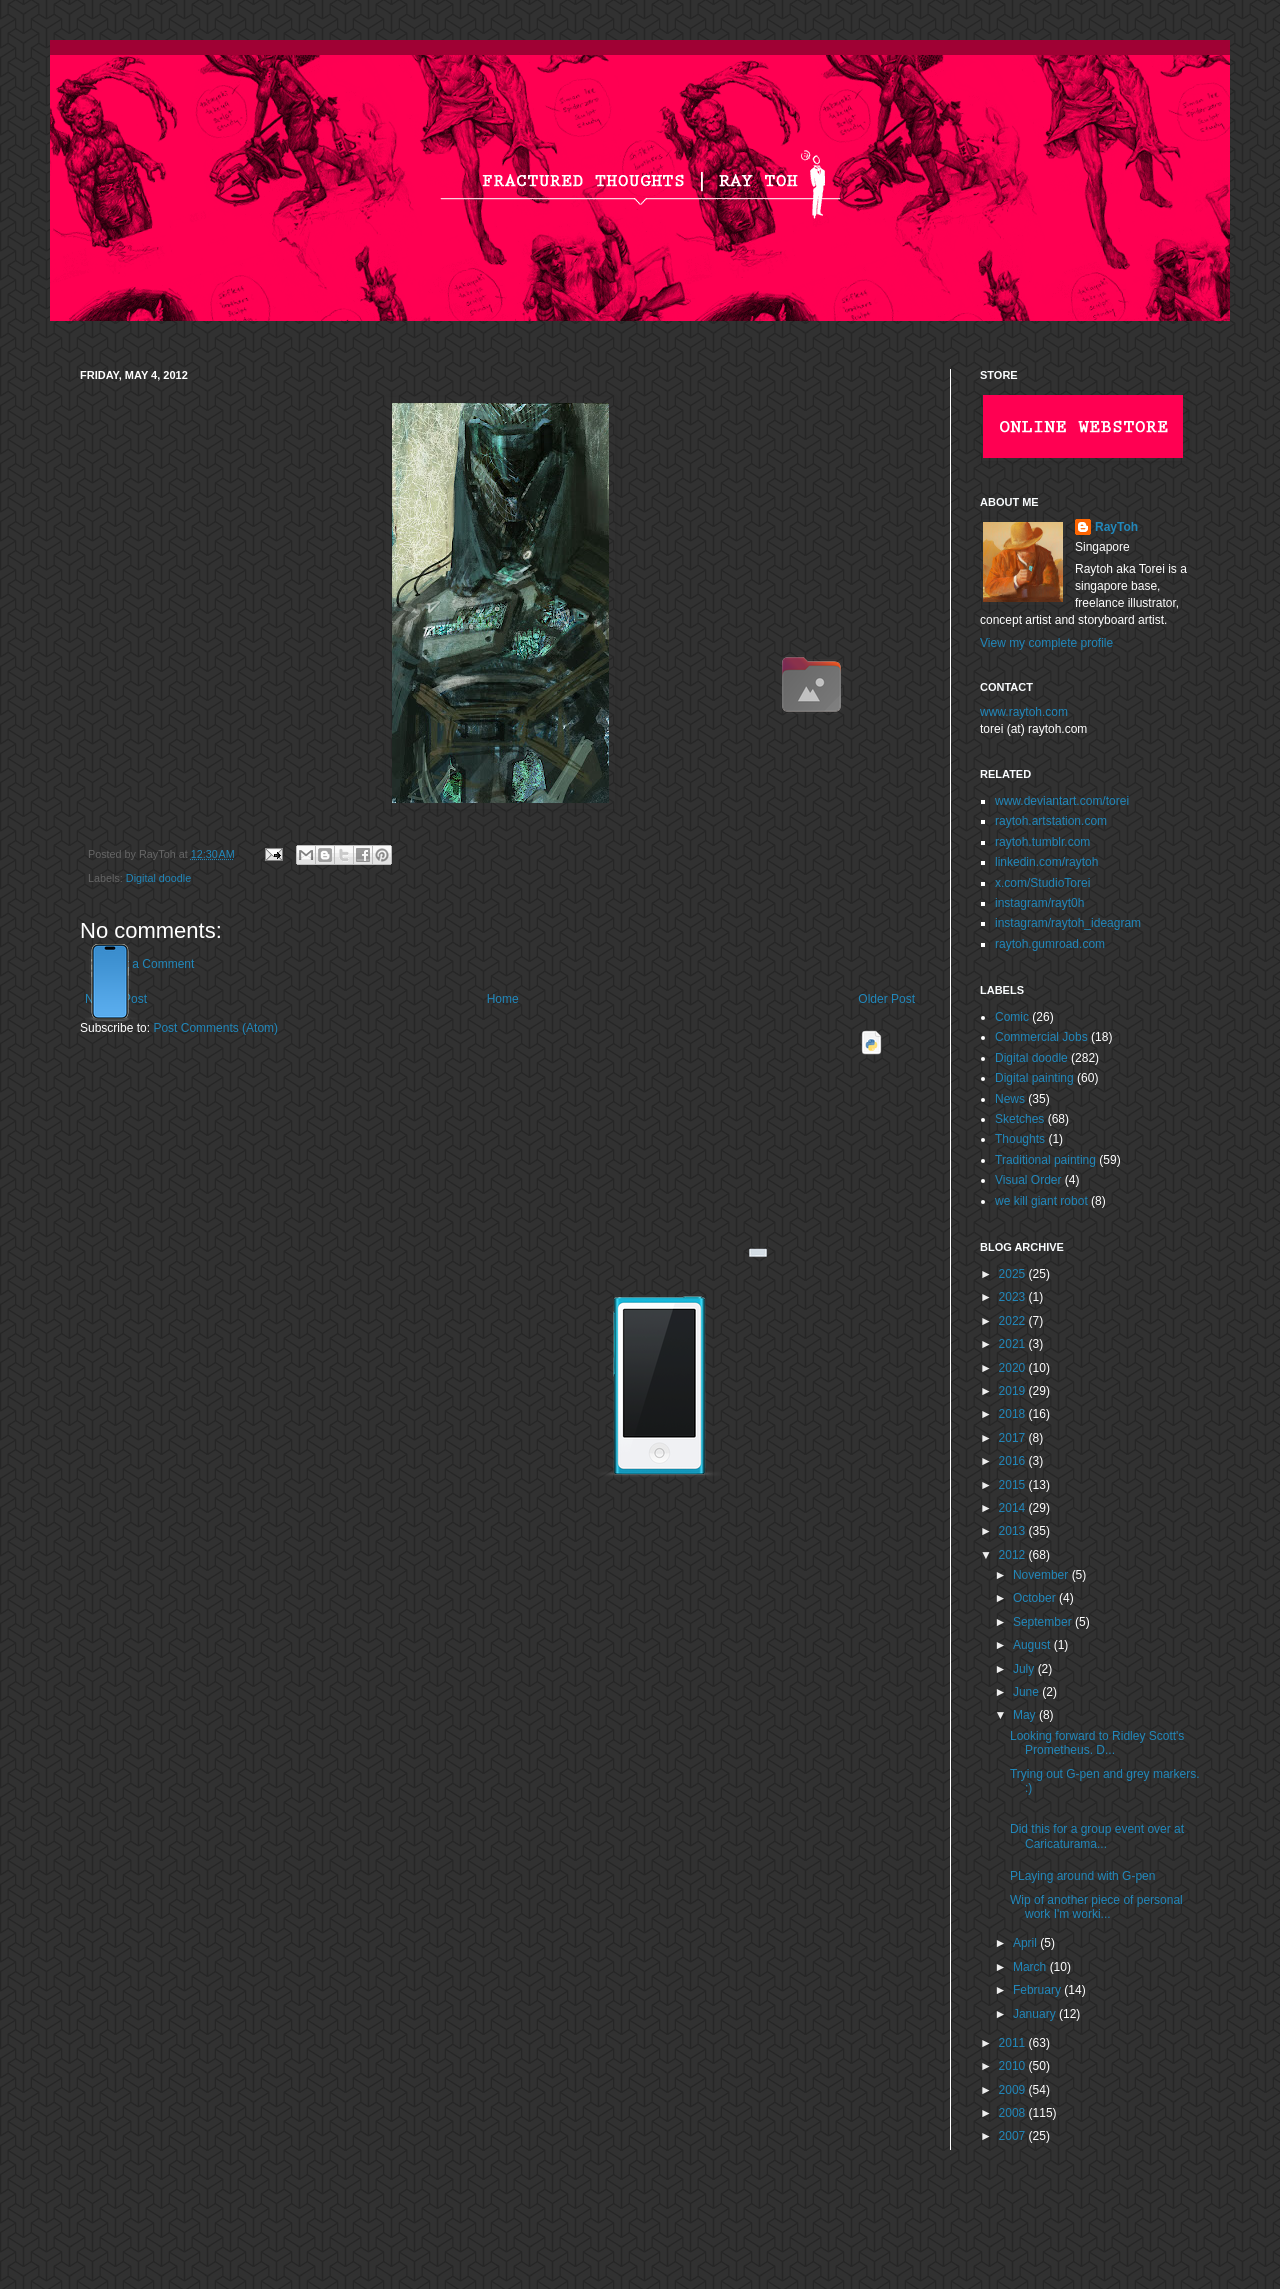  I want to click on open your pictures folder, so click(811, 684).